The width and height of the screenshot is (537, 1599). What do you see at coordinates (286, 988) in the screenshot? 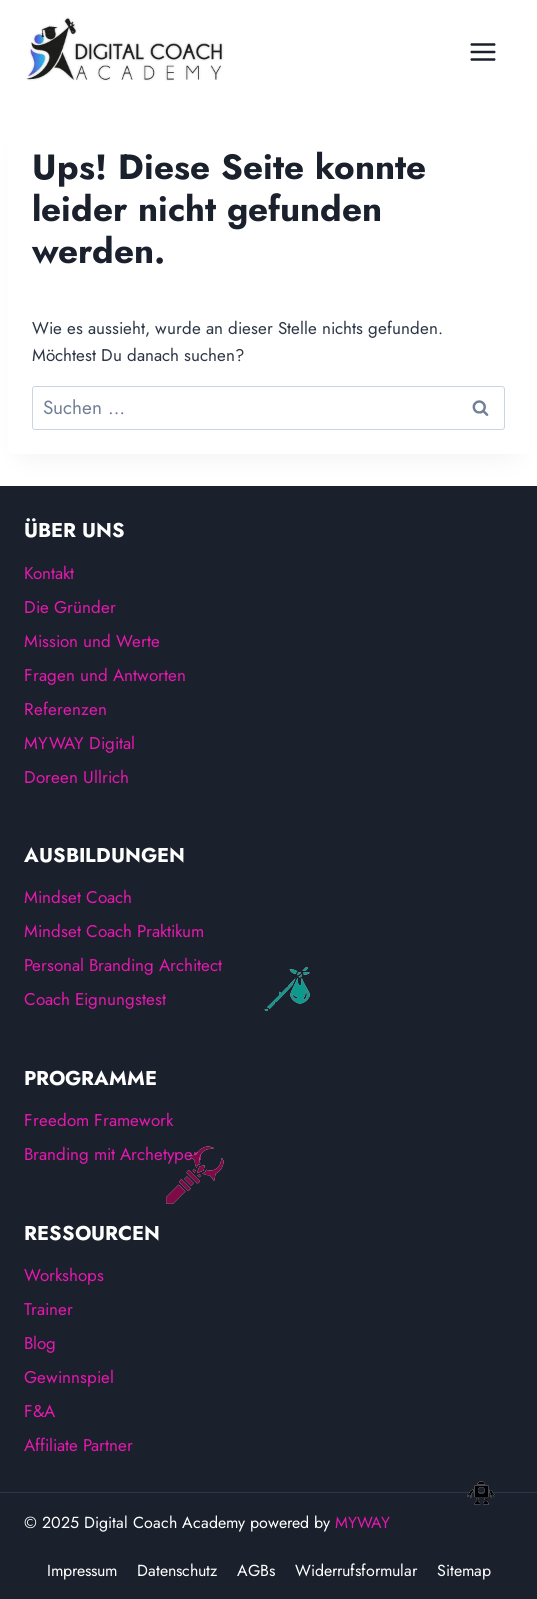
I see `travel or journey-related game feature` at bounding box center [286, 988].